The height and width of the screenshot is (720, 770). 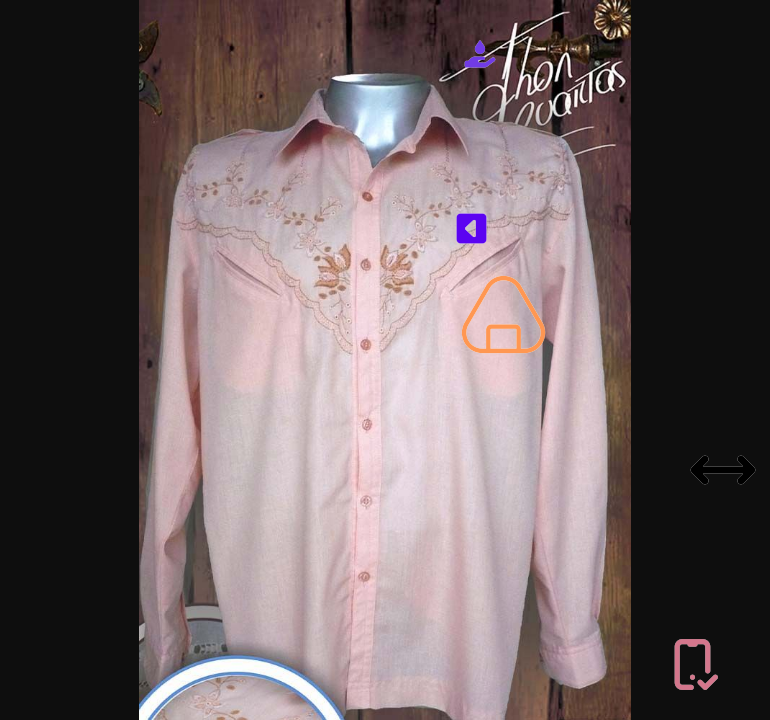 What do you see at coordinates (692, 664) in the screenshot?
I see `mobile device verified successfully` at bounding box center [692, 664].